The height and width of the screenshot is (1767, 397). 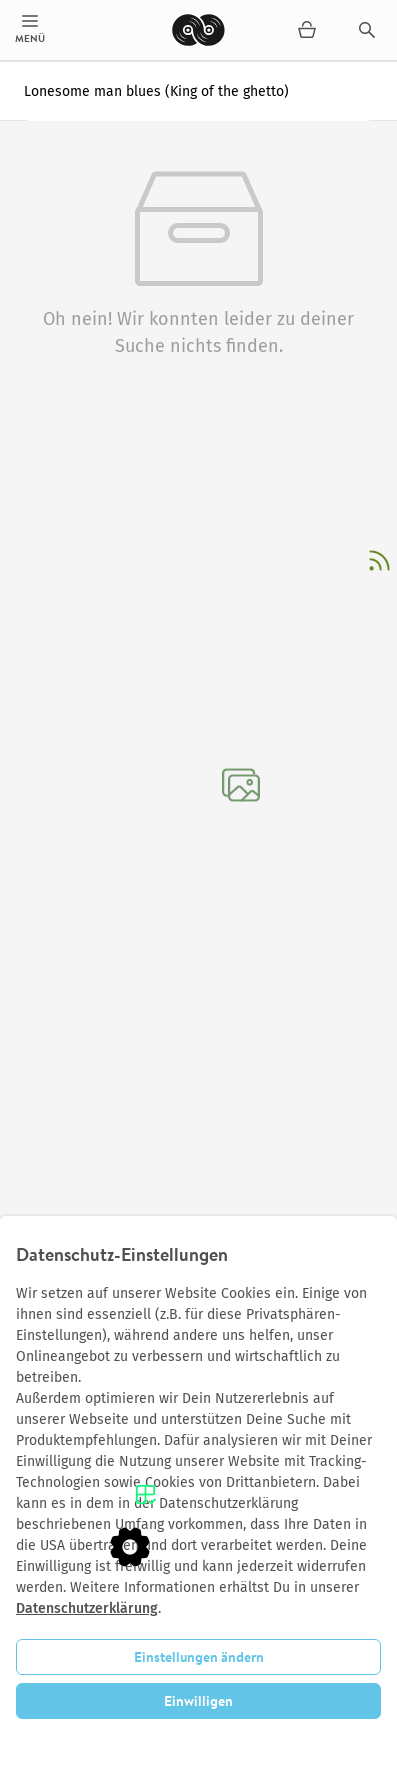 I want to click on subscribe to RSS feed, so click(x=379, y=560).